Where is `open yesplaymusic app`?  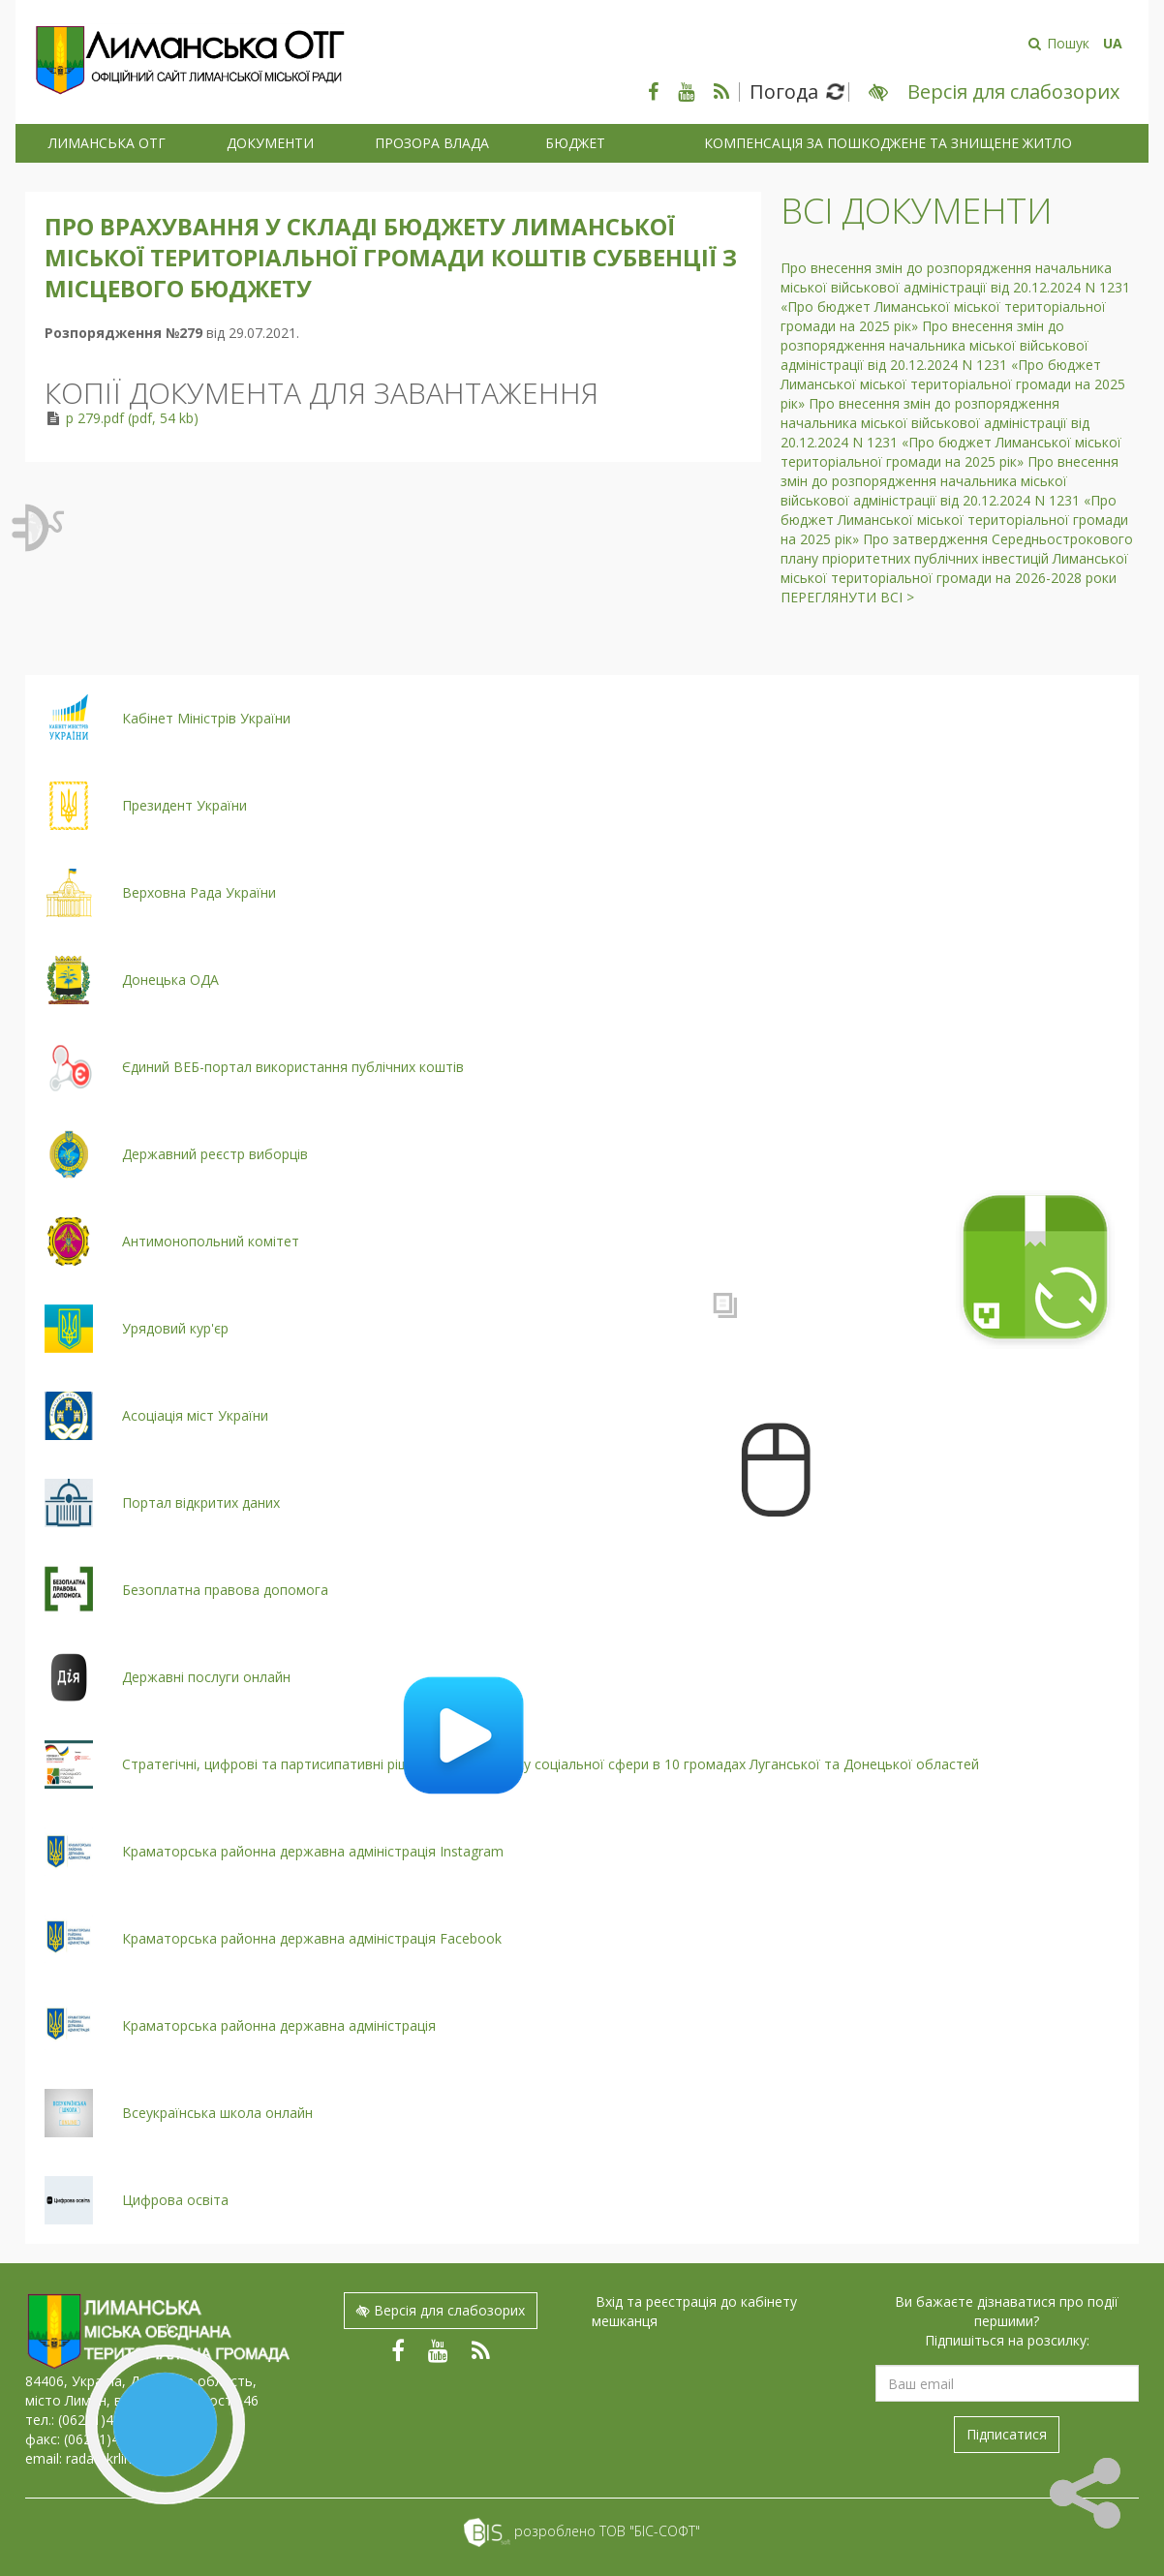
open yesplaymusic app is located at coordinates (462, 1735).